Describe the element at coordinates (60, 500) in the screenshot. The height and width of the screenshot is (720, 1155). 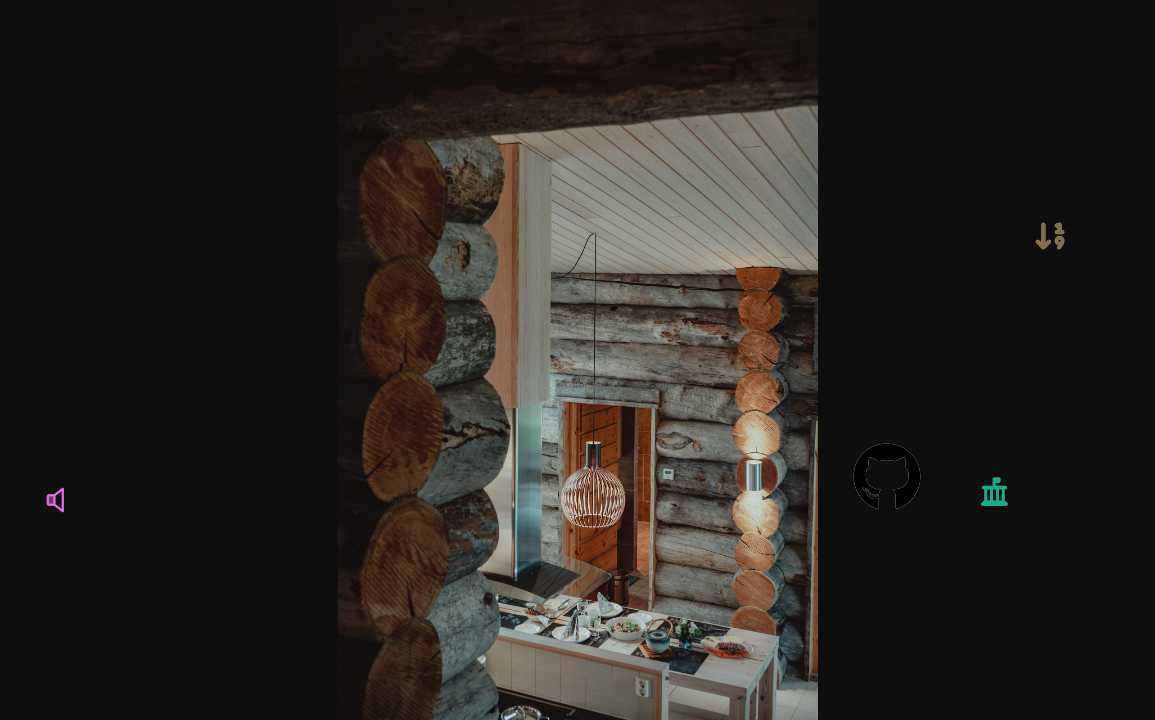
I see `speaker with no audio output` at that location.